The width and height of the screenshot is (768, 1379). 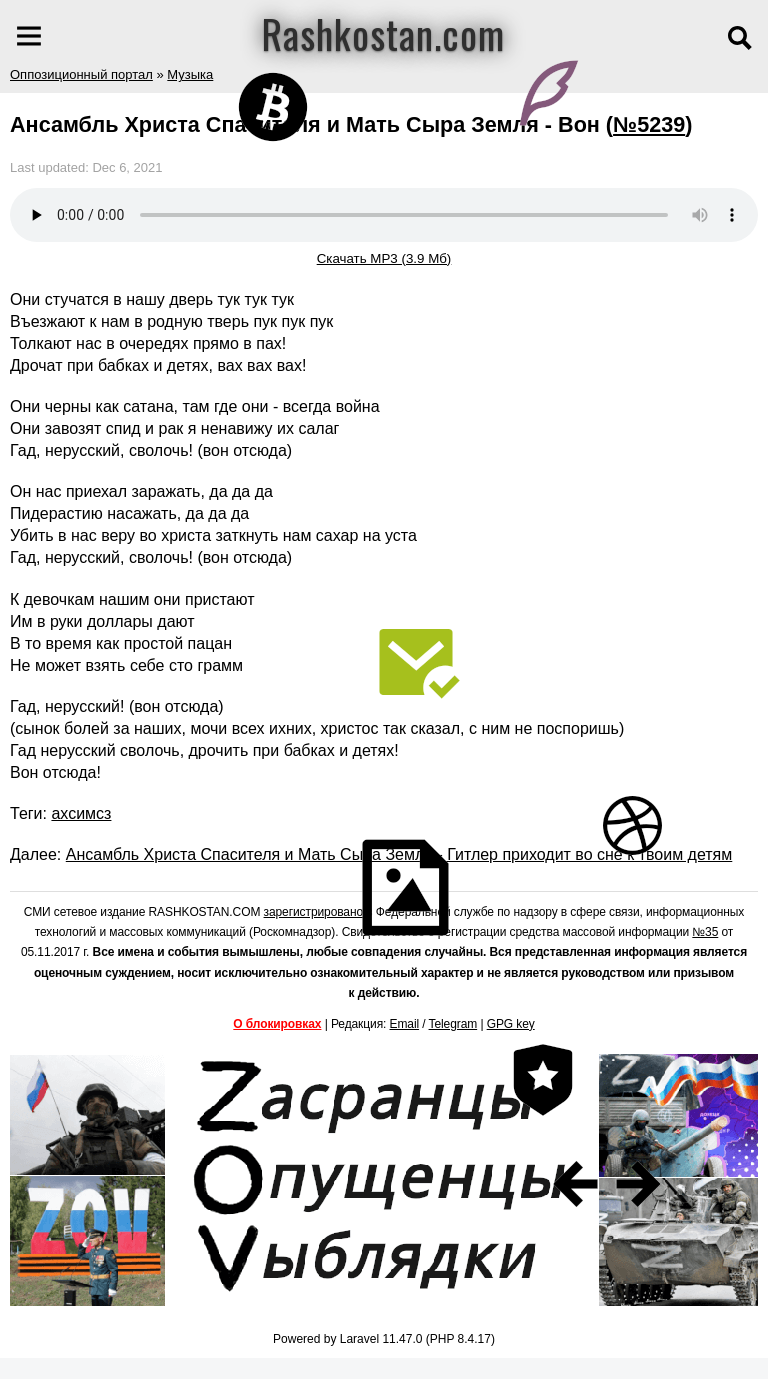 What do you see at coordinates (632, 825) in the screenshot?
I see `visit dribbble profile or portfolio` at bounding box center [632, 825].